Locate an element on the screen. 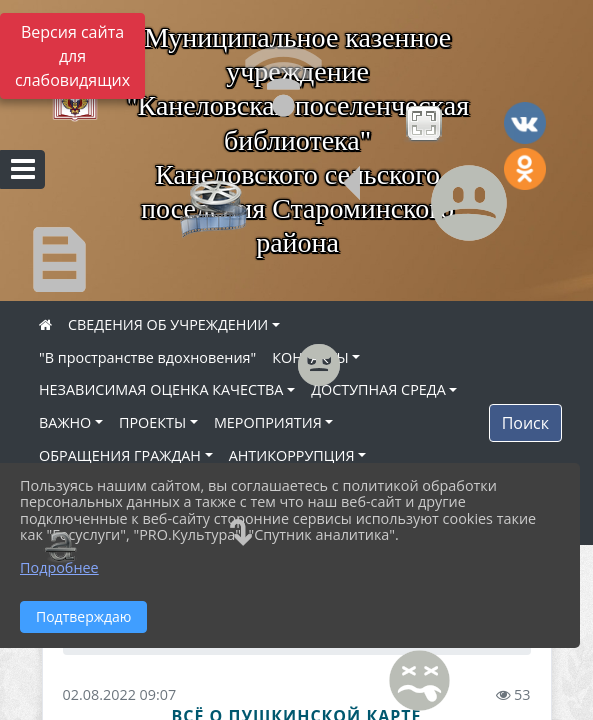 This screenshot has height=720, width=593. navigate to the previous item or screen is located at coordinates (353, 183).